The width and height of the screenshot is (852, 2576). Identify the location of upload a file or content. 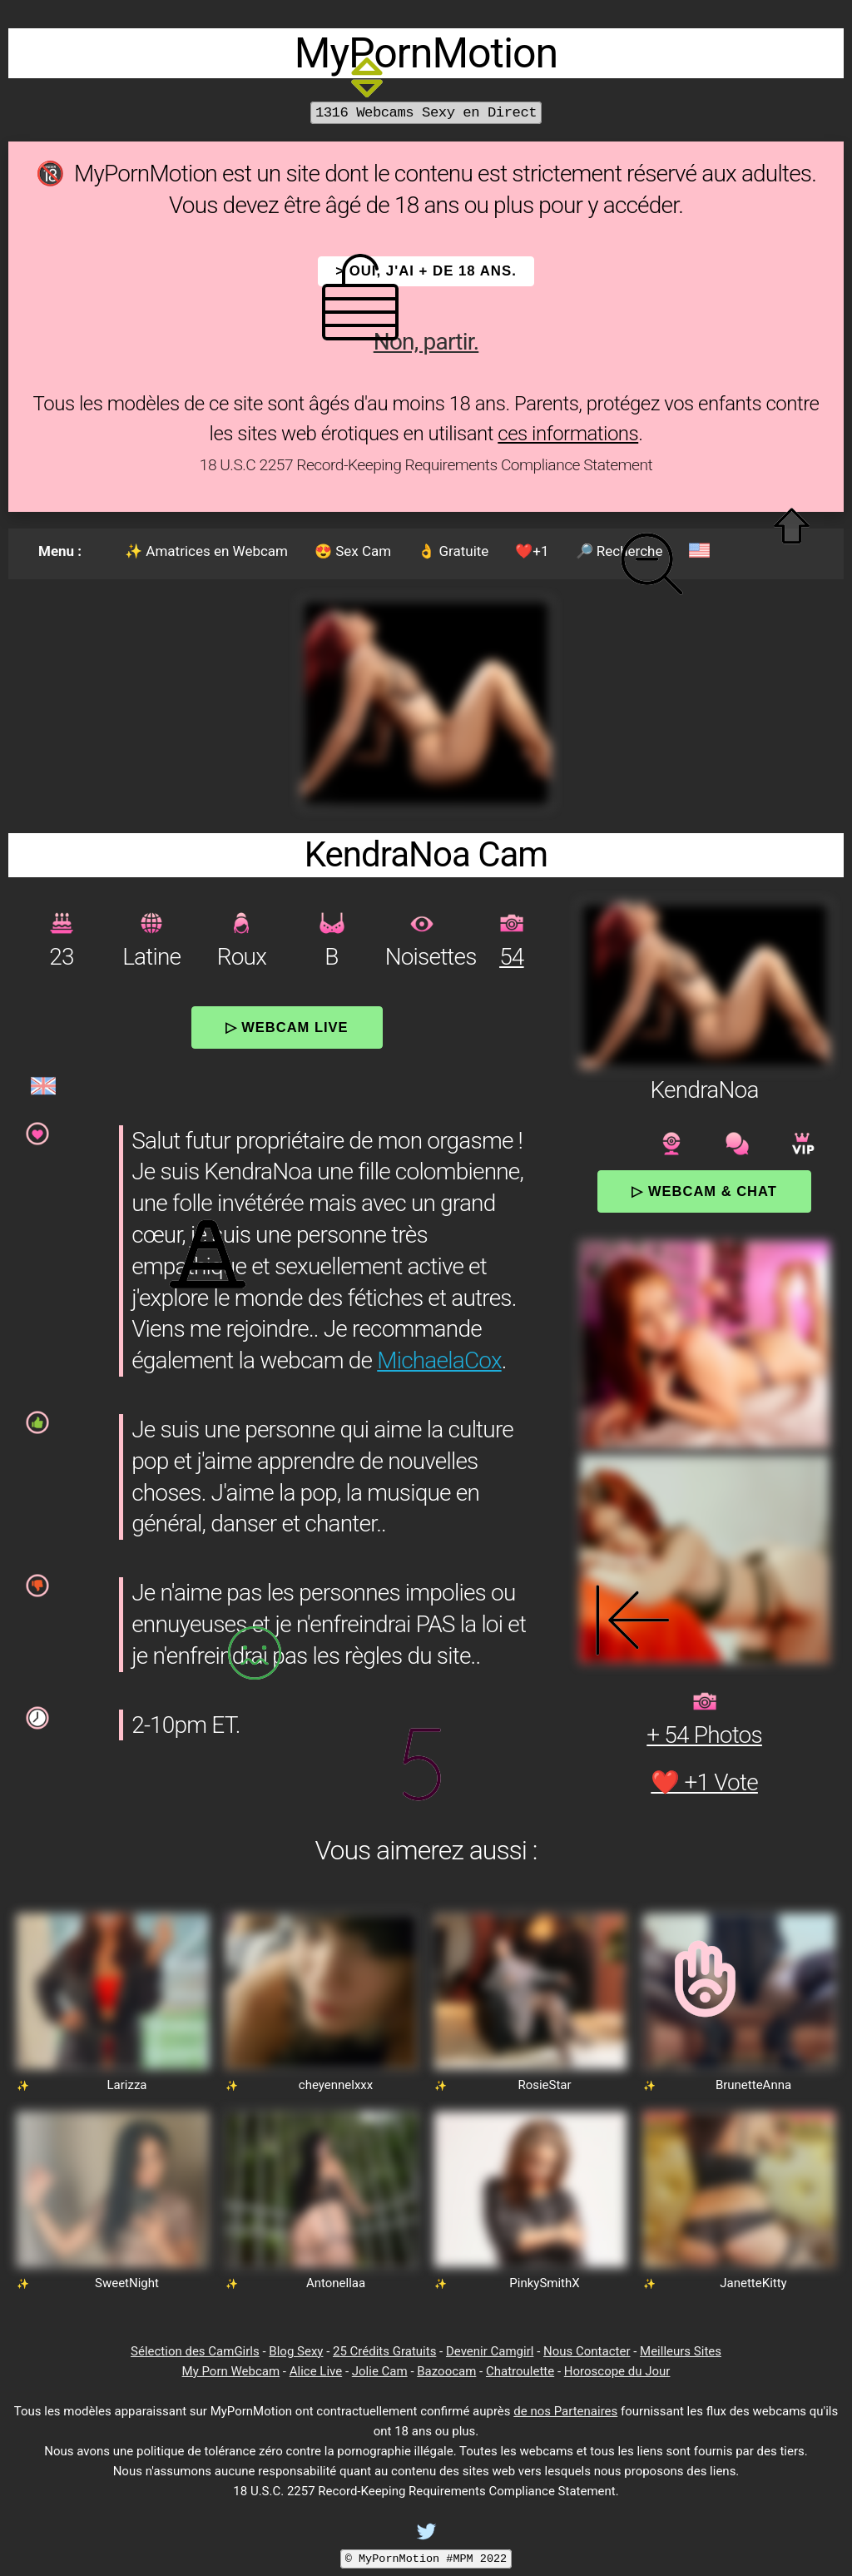
(791, 527).